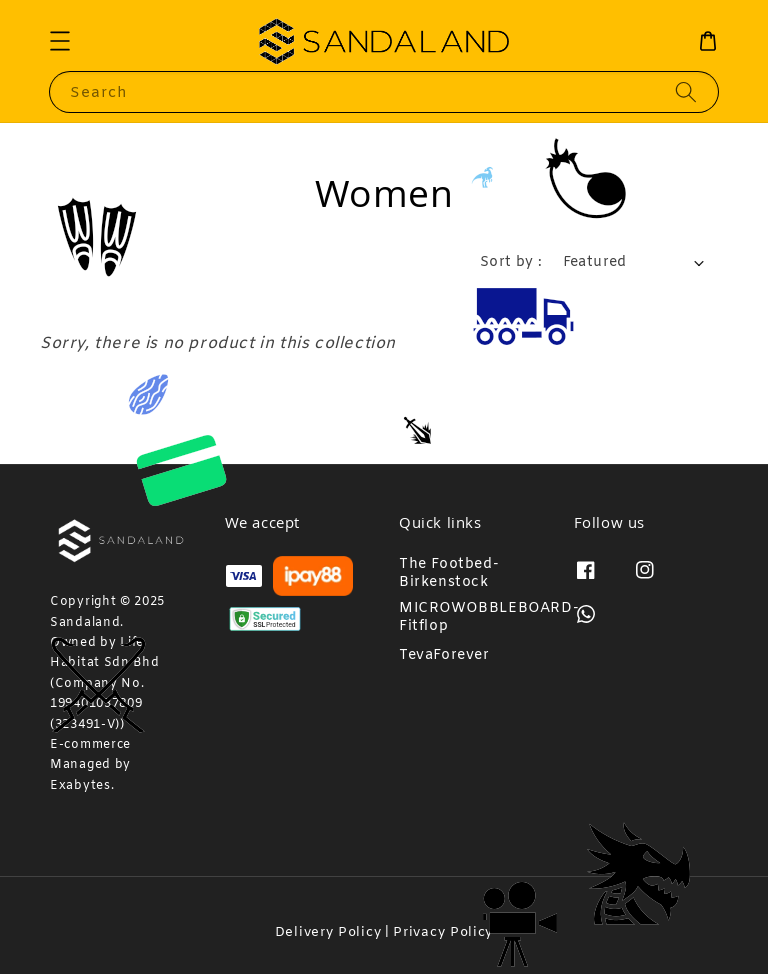 The image size is (768, 974). What do you see at coordinates (520, 921) in the screenshot?
I see `access video or movie content` at bounding box center [520, 921].